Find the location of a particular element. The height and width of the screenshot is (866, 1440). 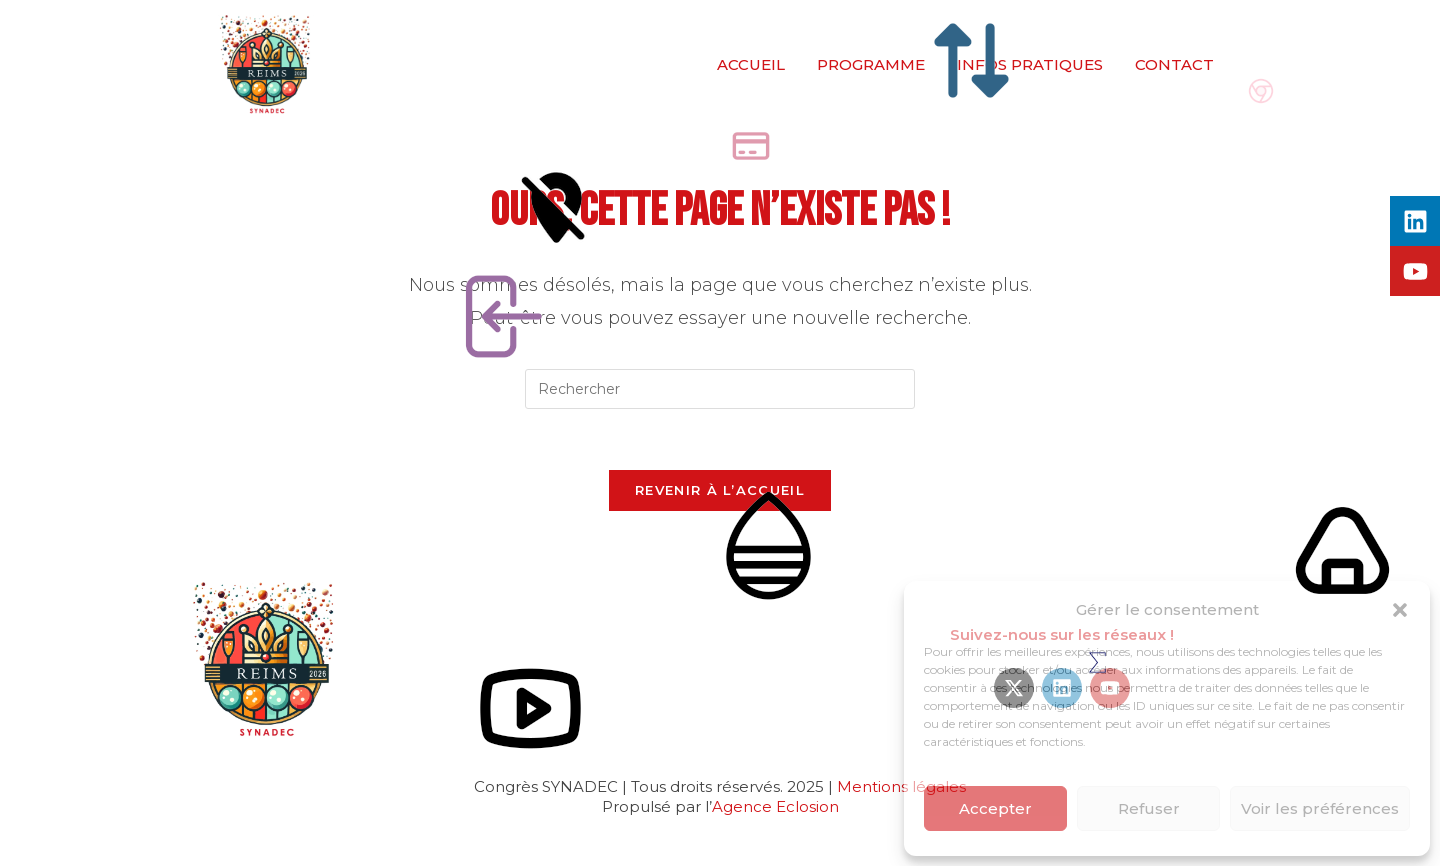

log out of your account is located at coordinates (497, 316).